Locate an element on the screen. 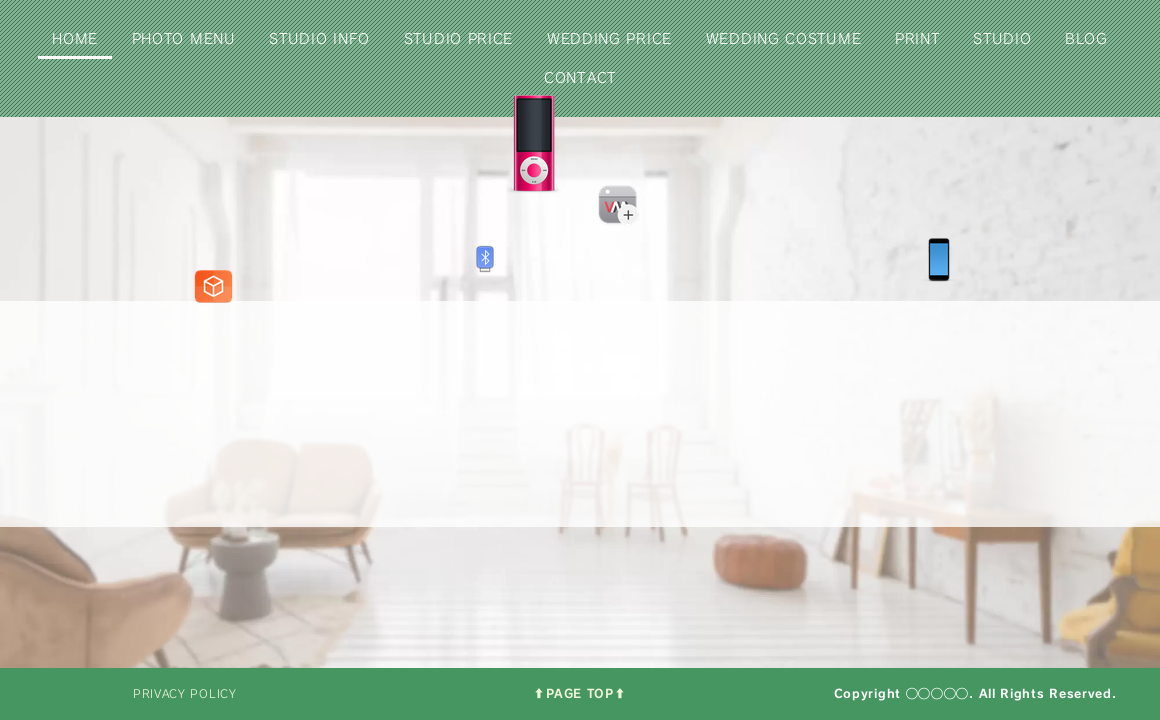 The height and width of the screenshot is (720, 1160). a connected bluetooth device is located at coordinates (485, 259).